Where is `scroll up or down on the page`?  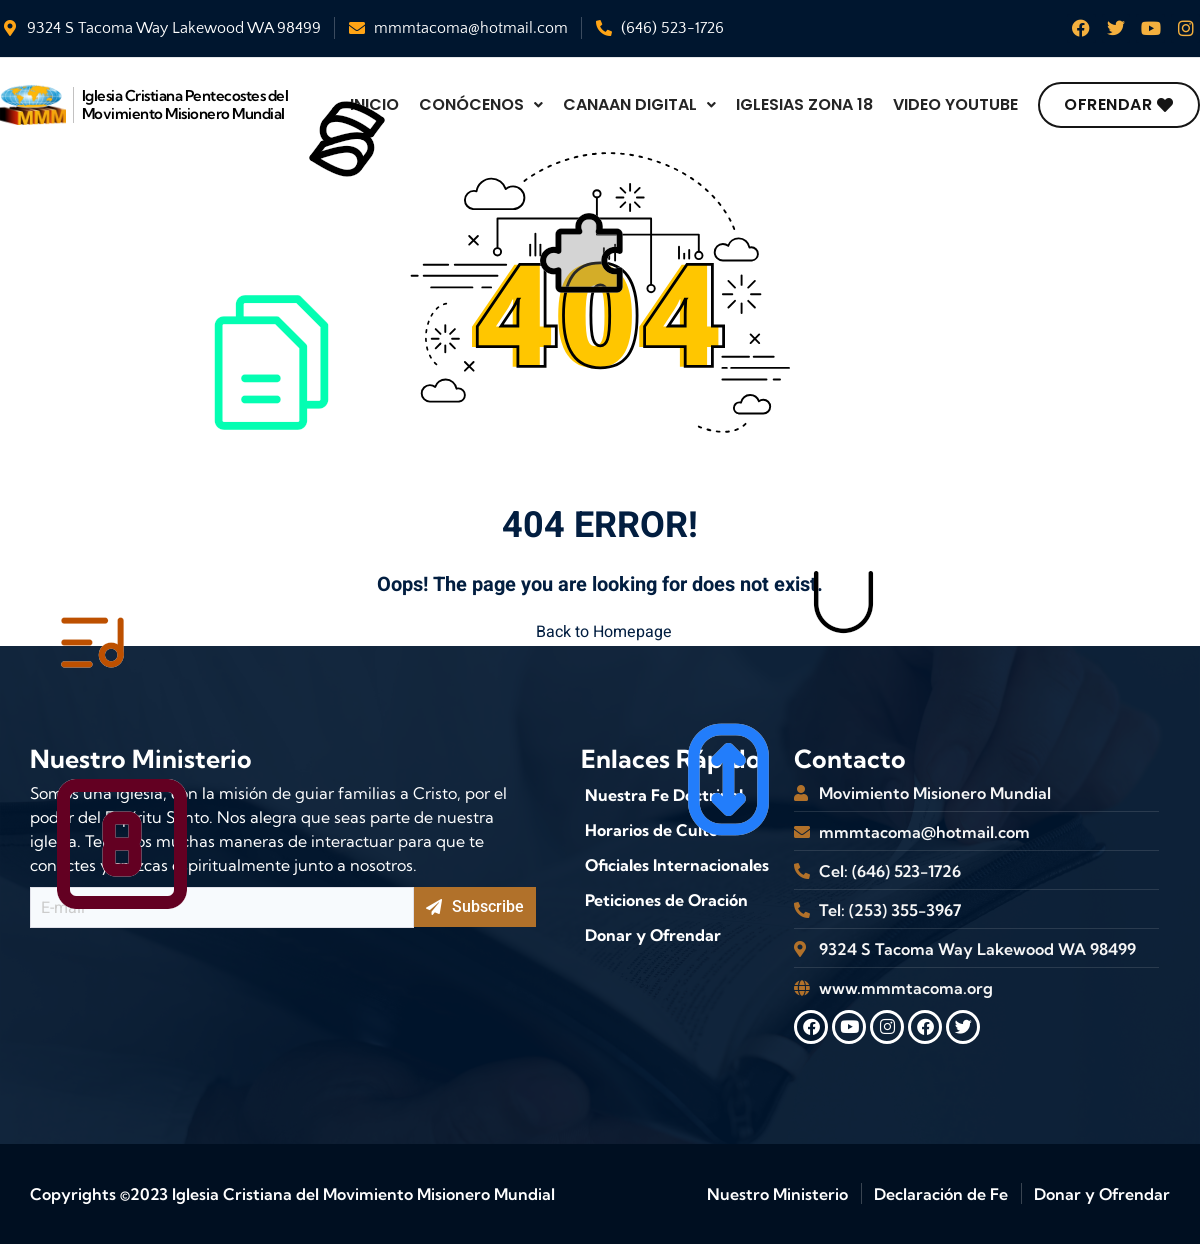 scroll up or down on the page is located at coordinates (728, 779).